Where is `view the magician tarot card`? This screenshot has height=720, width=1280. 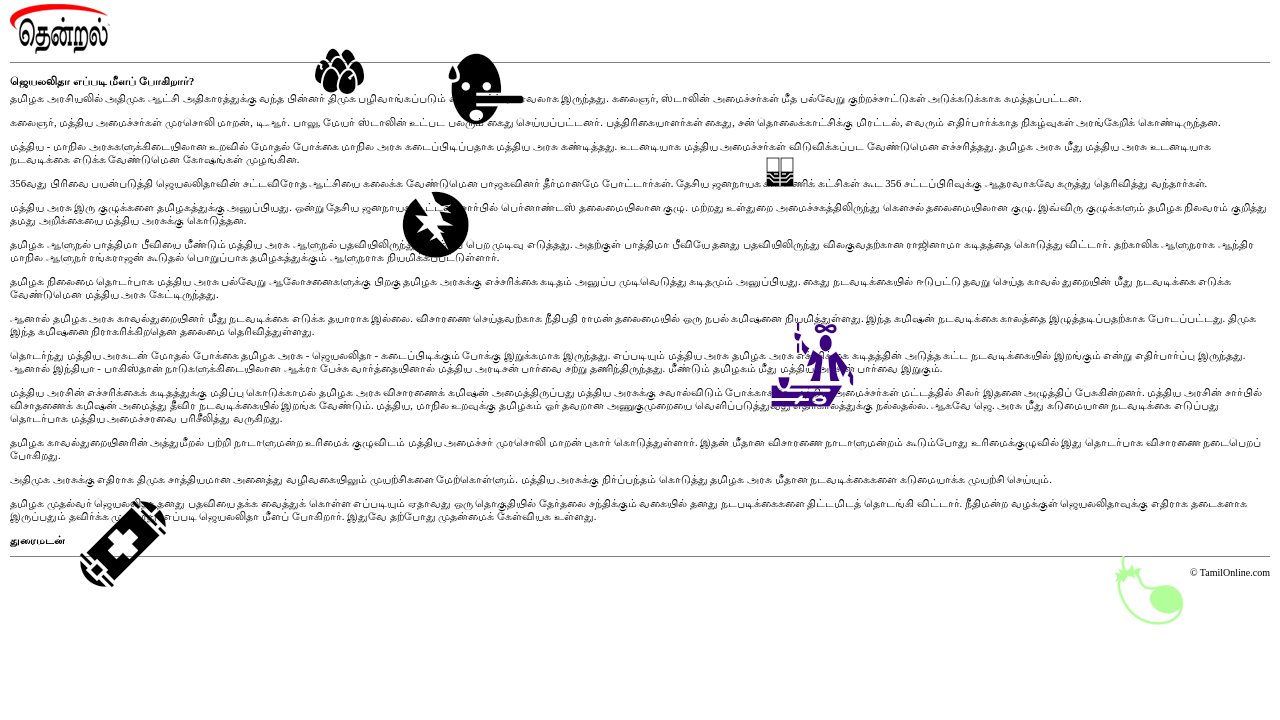 view the magician tarot card is located at coordinates (813, 365).